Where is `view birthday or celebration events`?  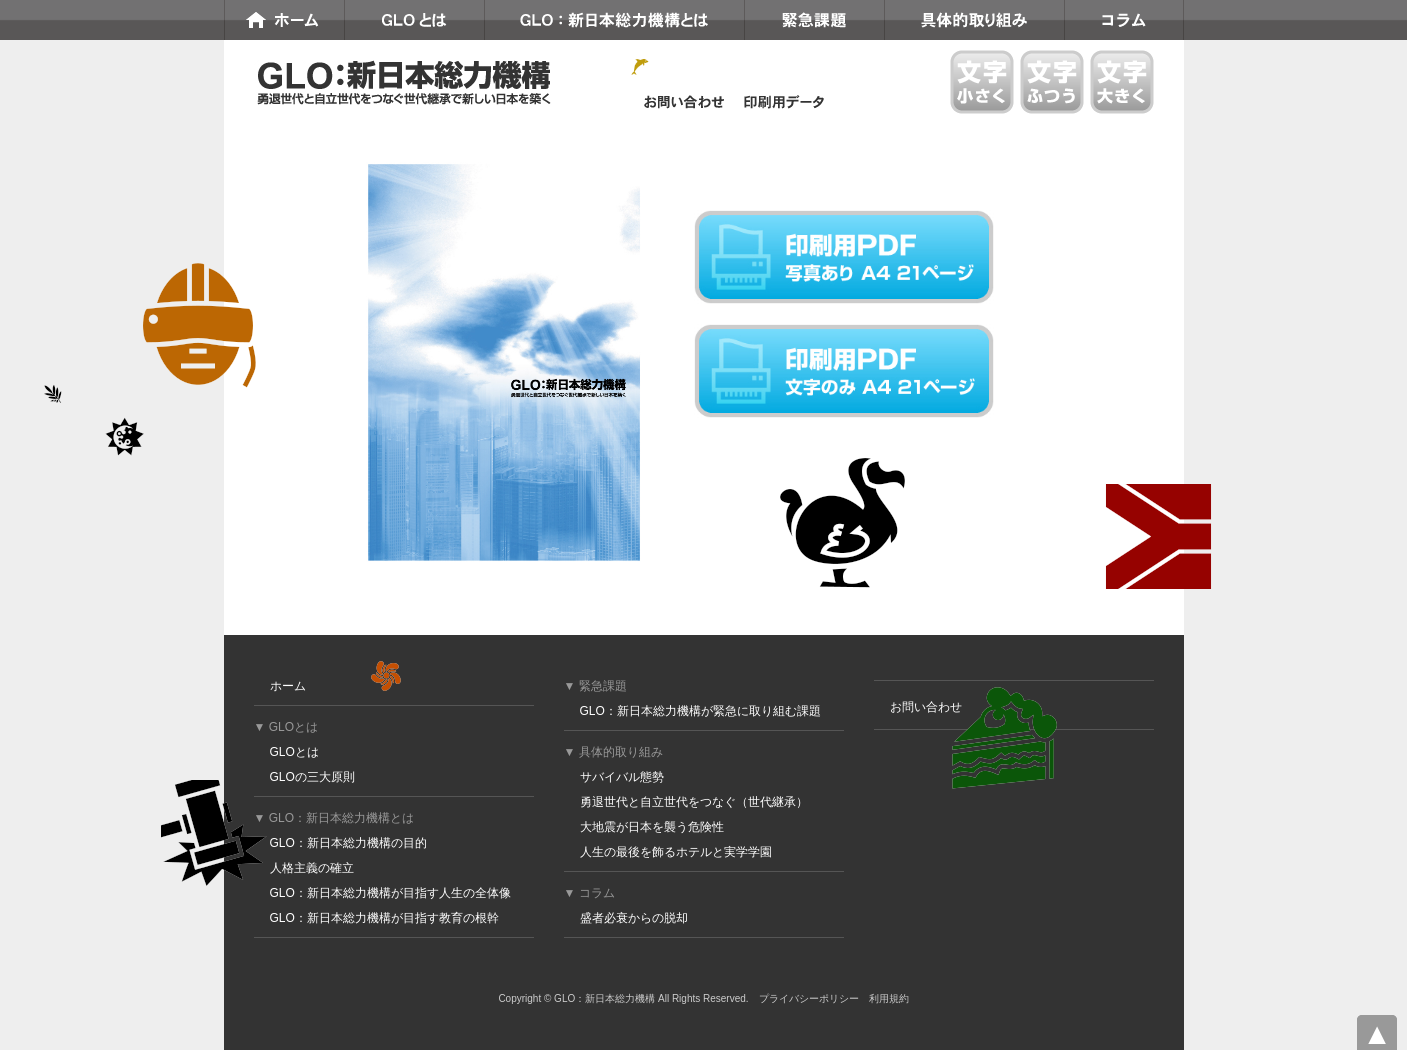
view birthday or celebration events is located at coordinates (1004, 739).